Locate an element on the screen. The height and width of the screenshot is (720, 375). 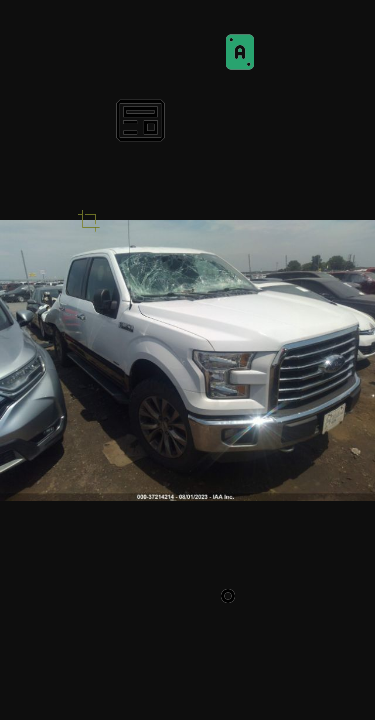
ace playing card in a card game app is located at coordinates (240, 52).